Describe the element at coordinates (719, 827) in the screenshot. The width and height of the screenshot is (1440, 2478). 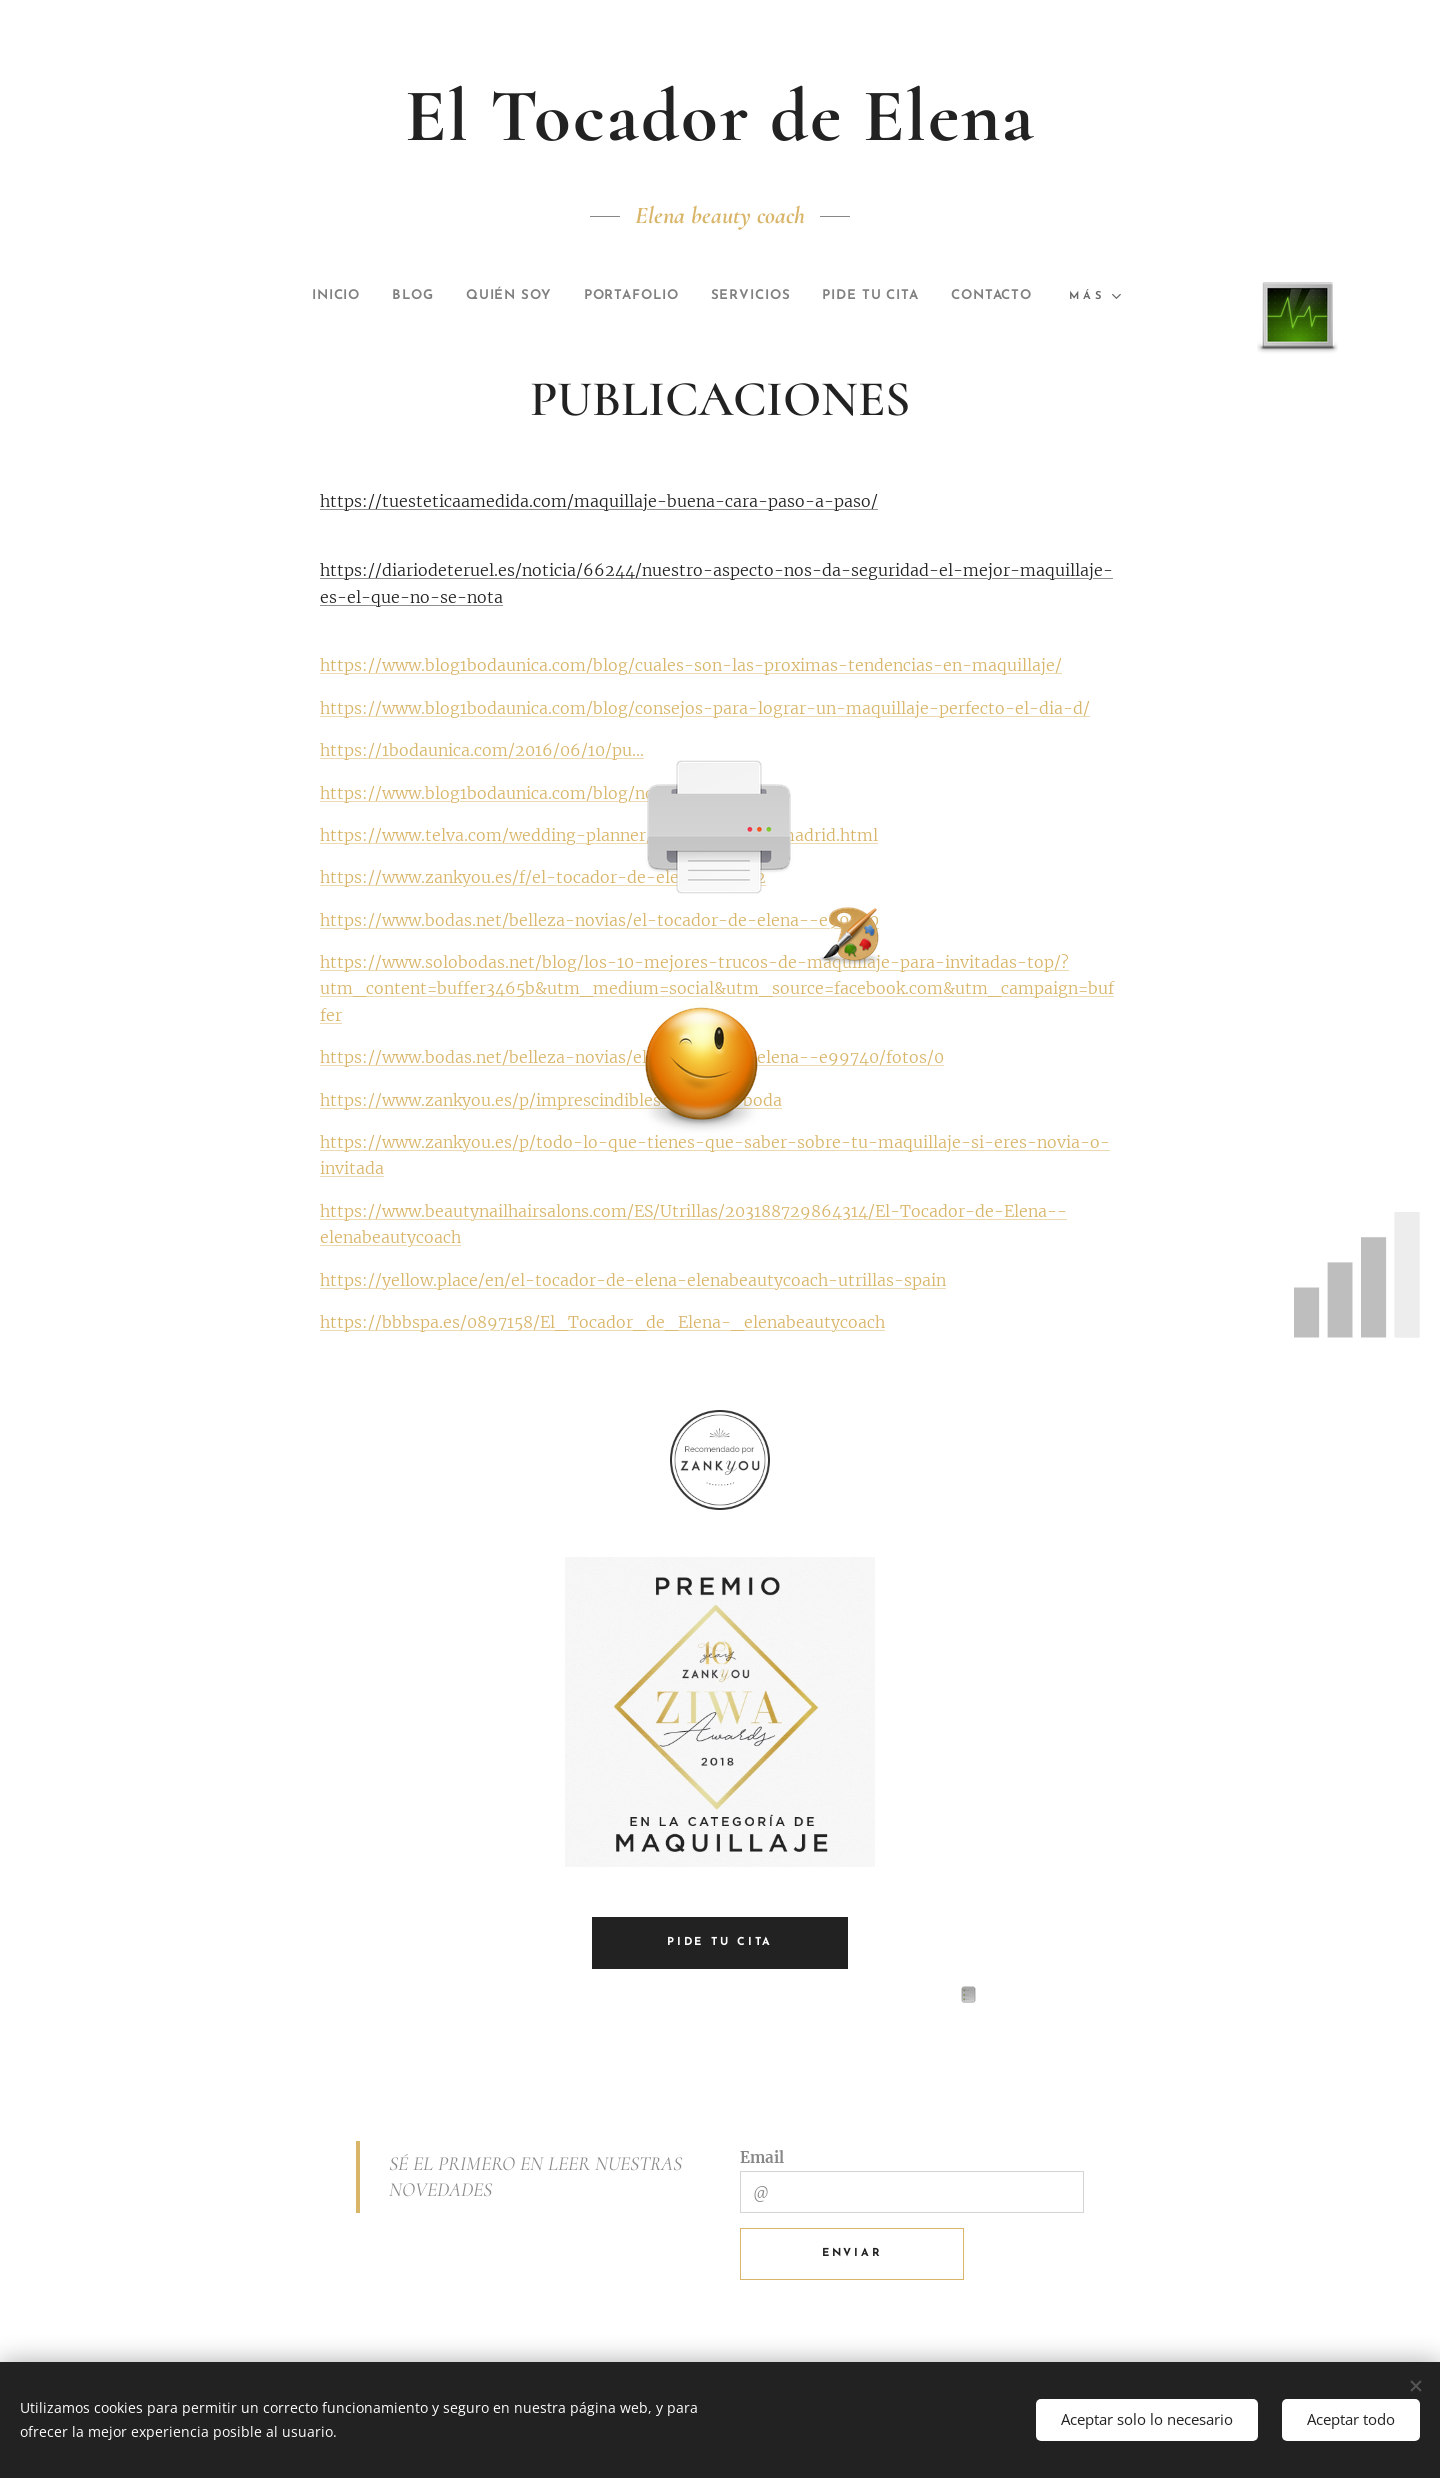
I see `print the current document` at that location.